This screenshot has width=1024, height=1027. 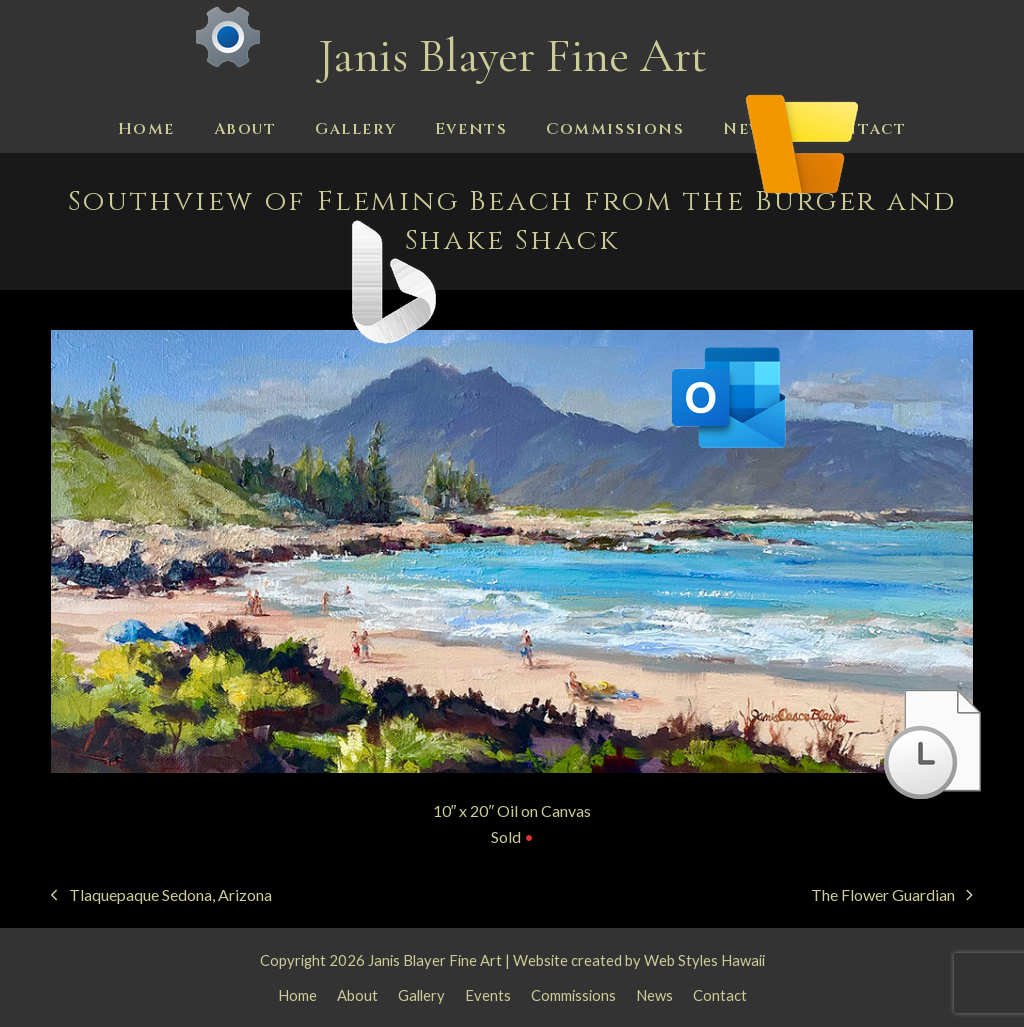 I want to click on open windows settings, so click(x=228, y=37).